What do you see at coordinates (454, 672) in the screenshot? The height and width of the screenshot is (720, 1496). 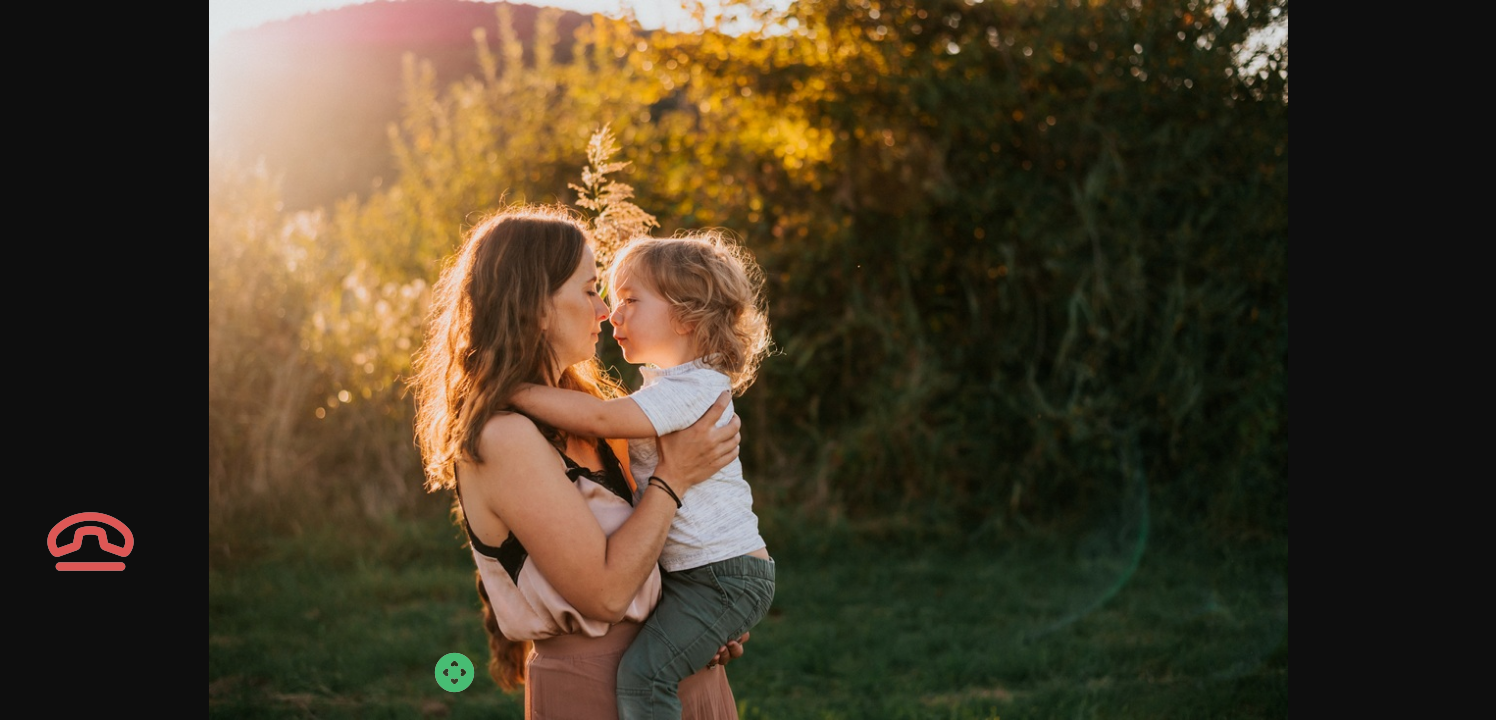 I see `expand or move content in all directions` at bounding box center [454, 672].